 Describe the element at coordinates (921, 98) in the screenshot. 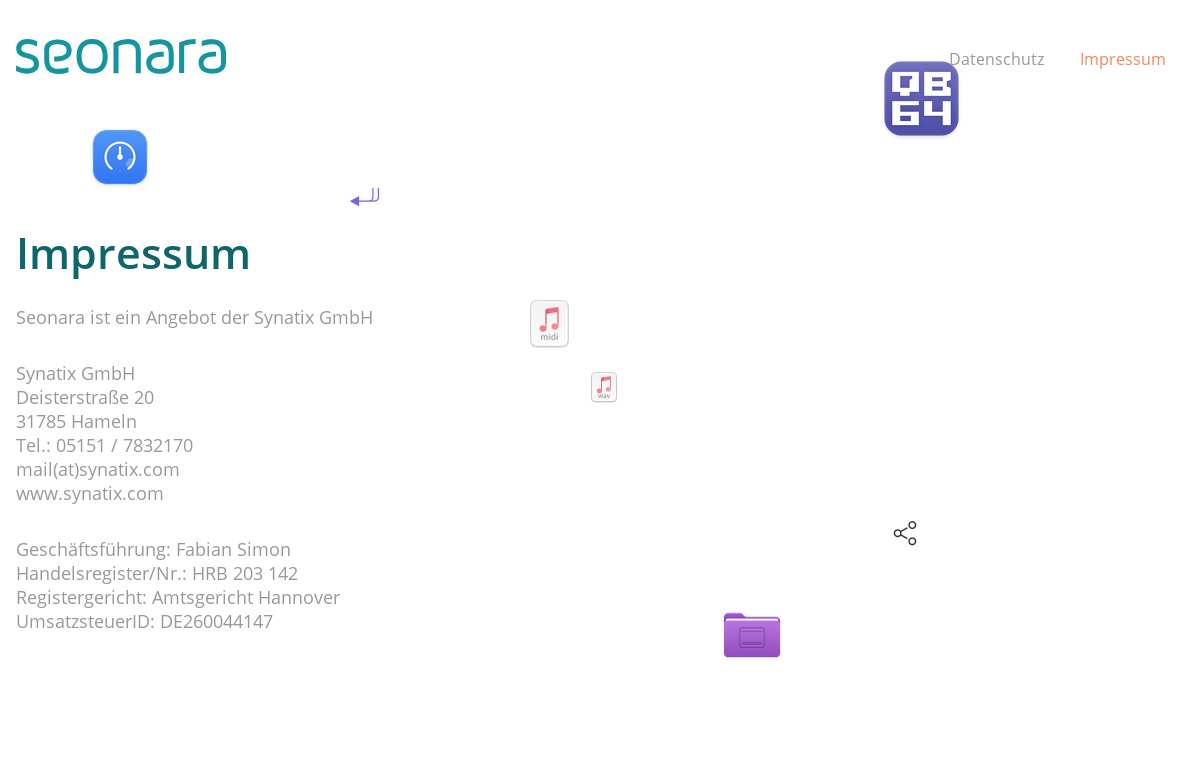

I see `launch the QB64 programming environment` at that location.